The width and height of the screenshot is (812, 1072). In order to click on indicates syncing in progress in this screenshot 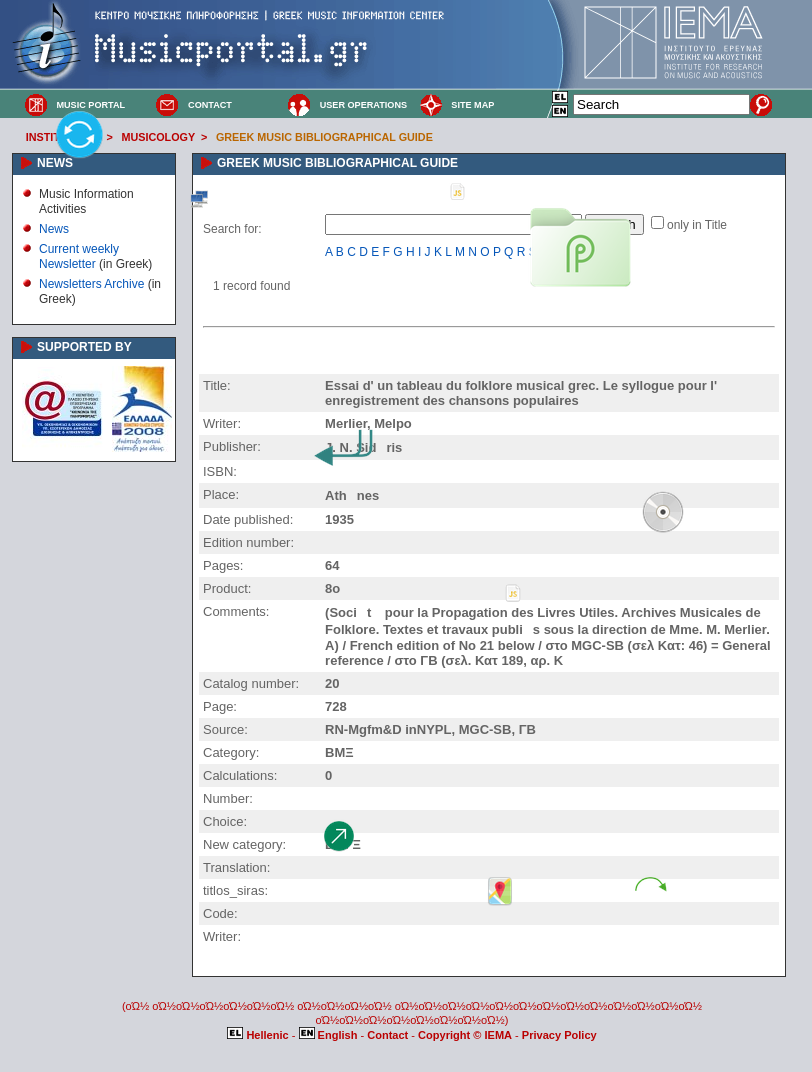, I will do `click(79, 134)`.